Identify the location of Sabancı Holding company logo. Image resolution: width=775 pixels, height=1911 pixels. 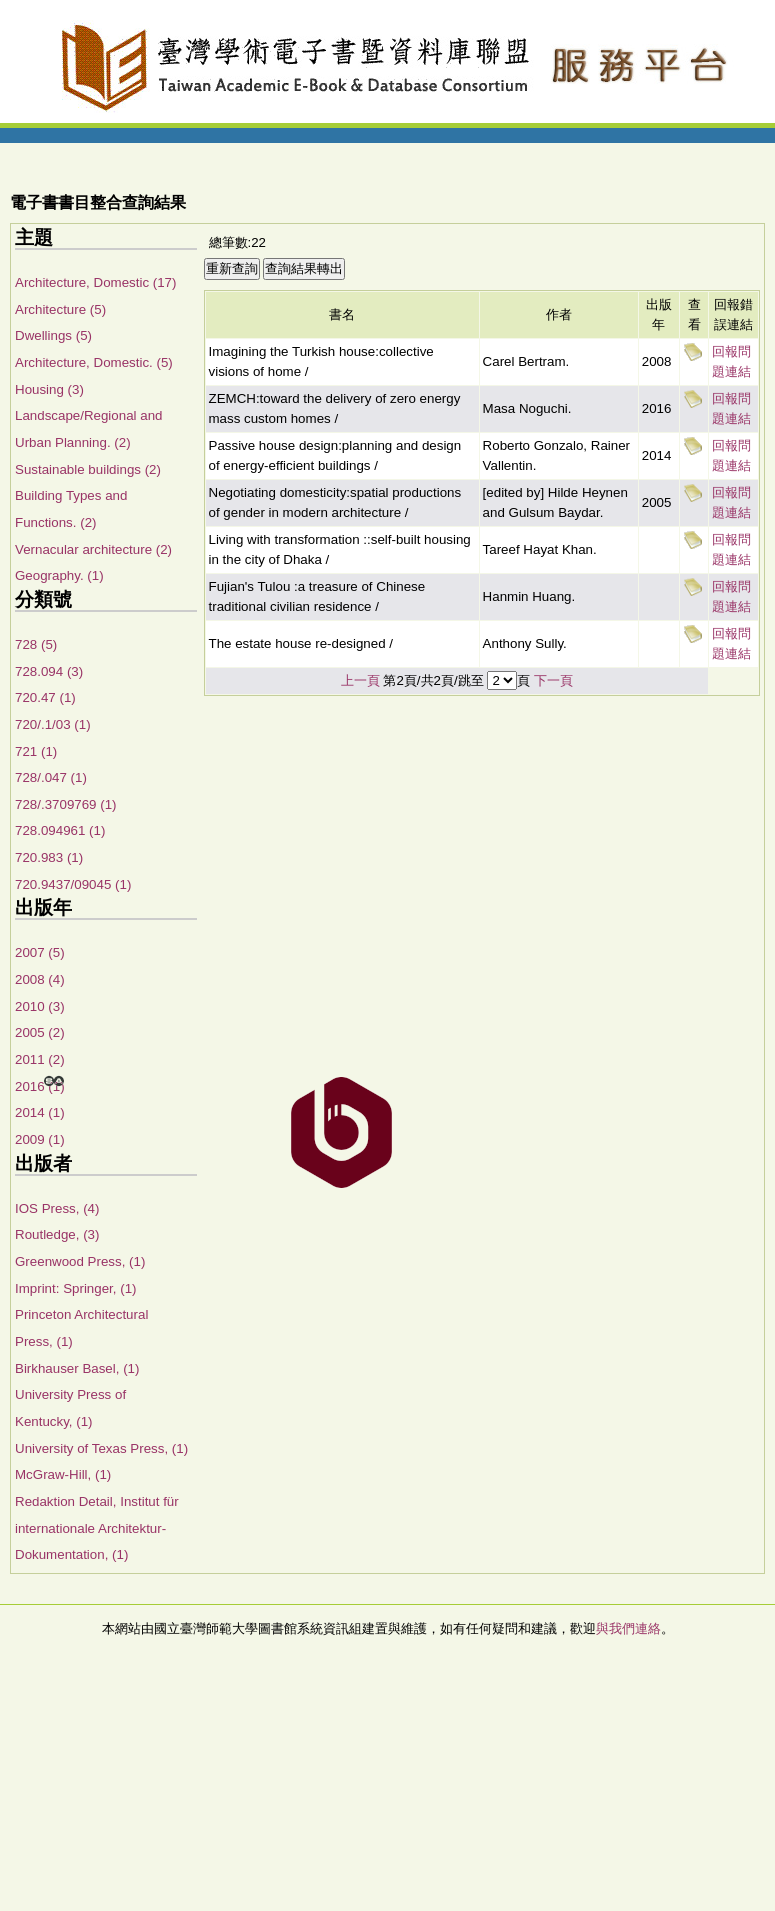
(54, 1081).